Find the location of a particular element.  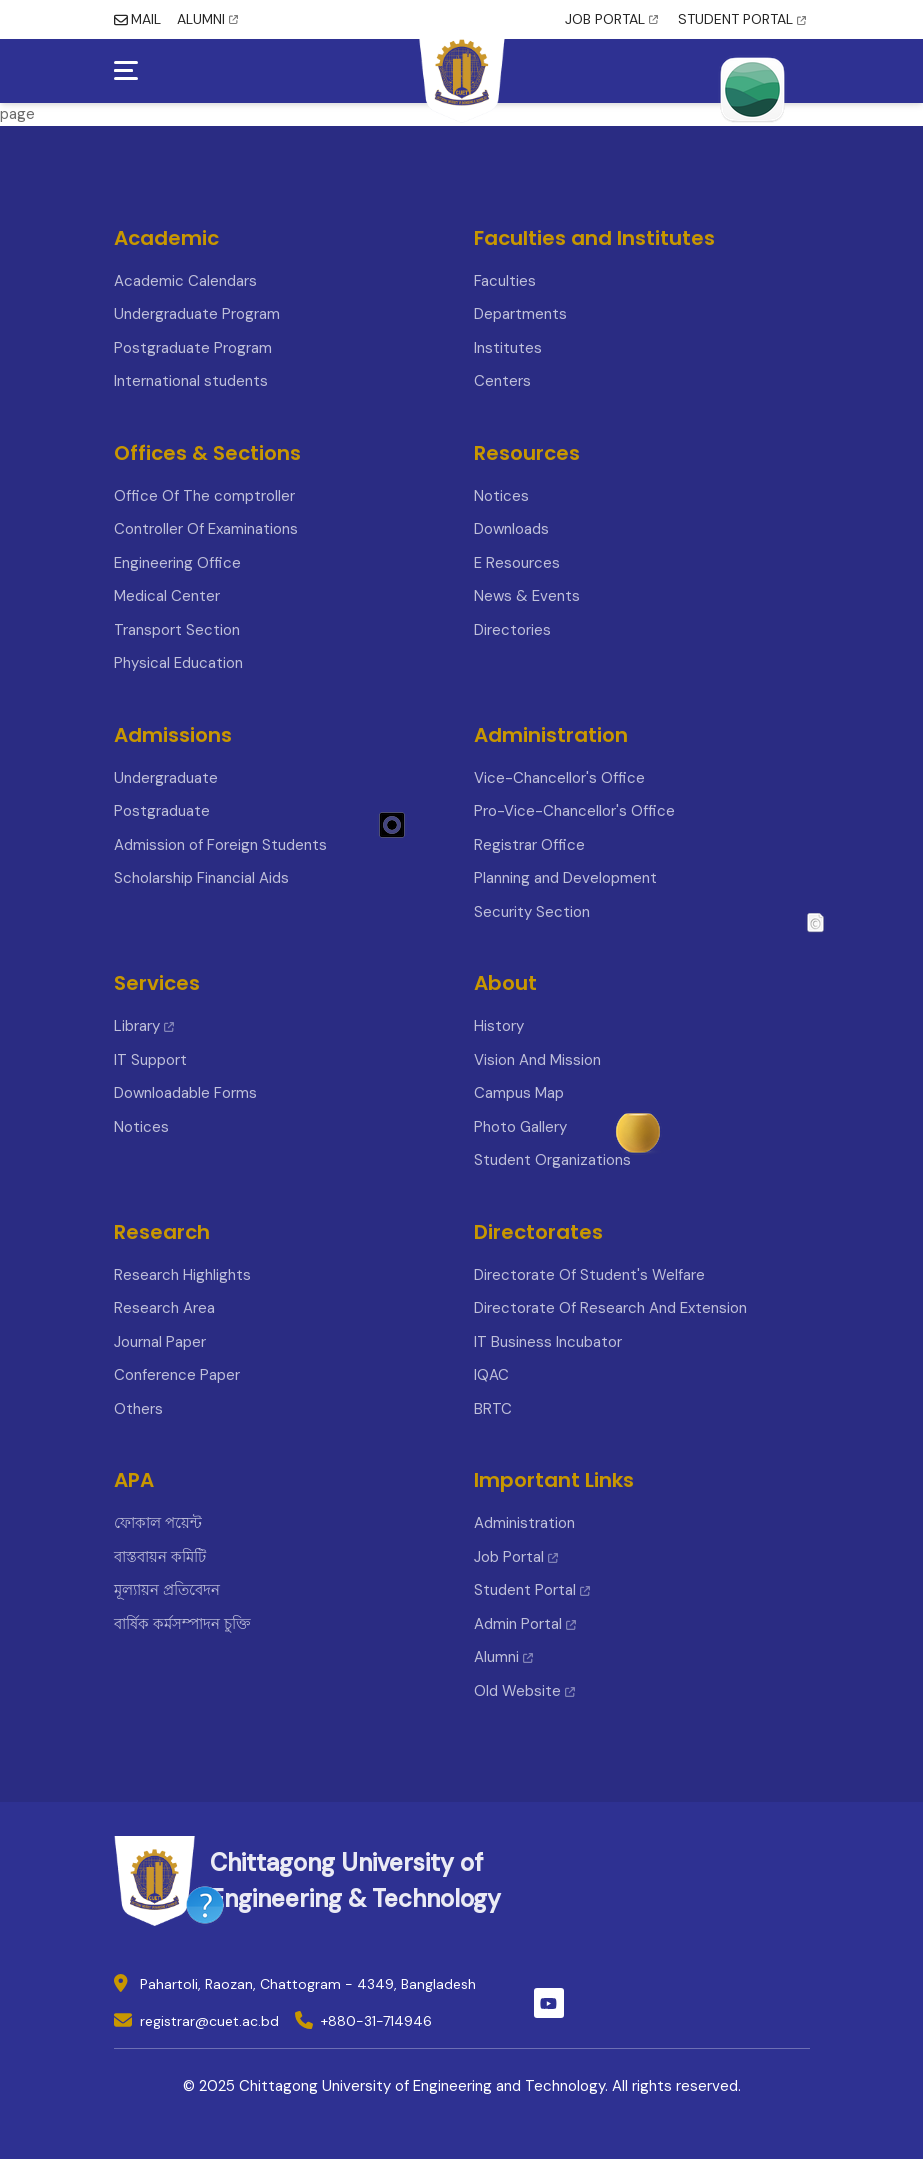

iPod Shuffle device in sidebar is located at coordinates (392, 825).